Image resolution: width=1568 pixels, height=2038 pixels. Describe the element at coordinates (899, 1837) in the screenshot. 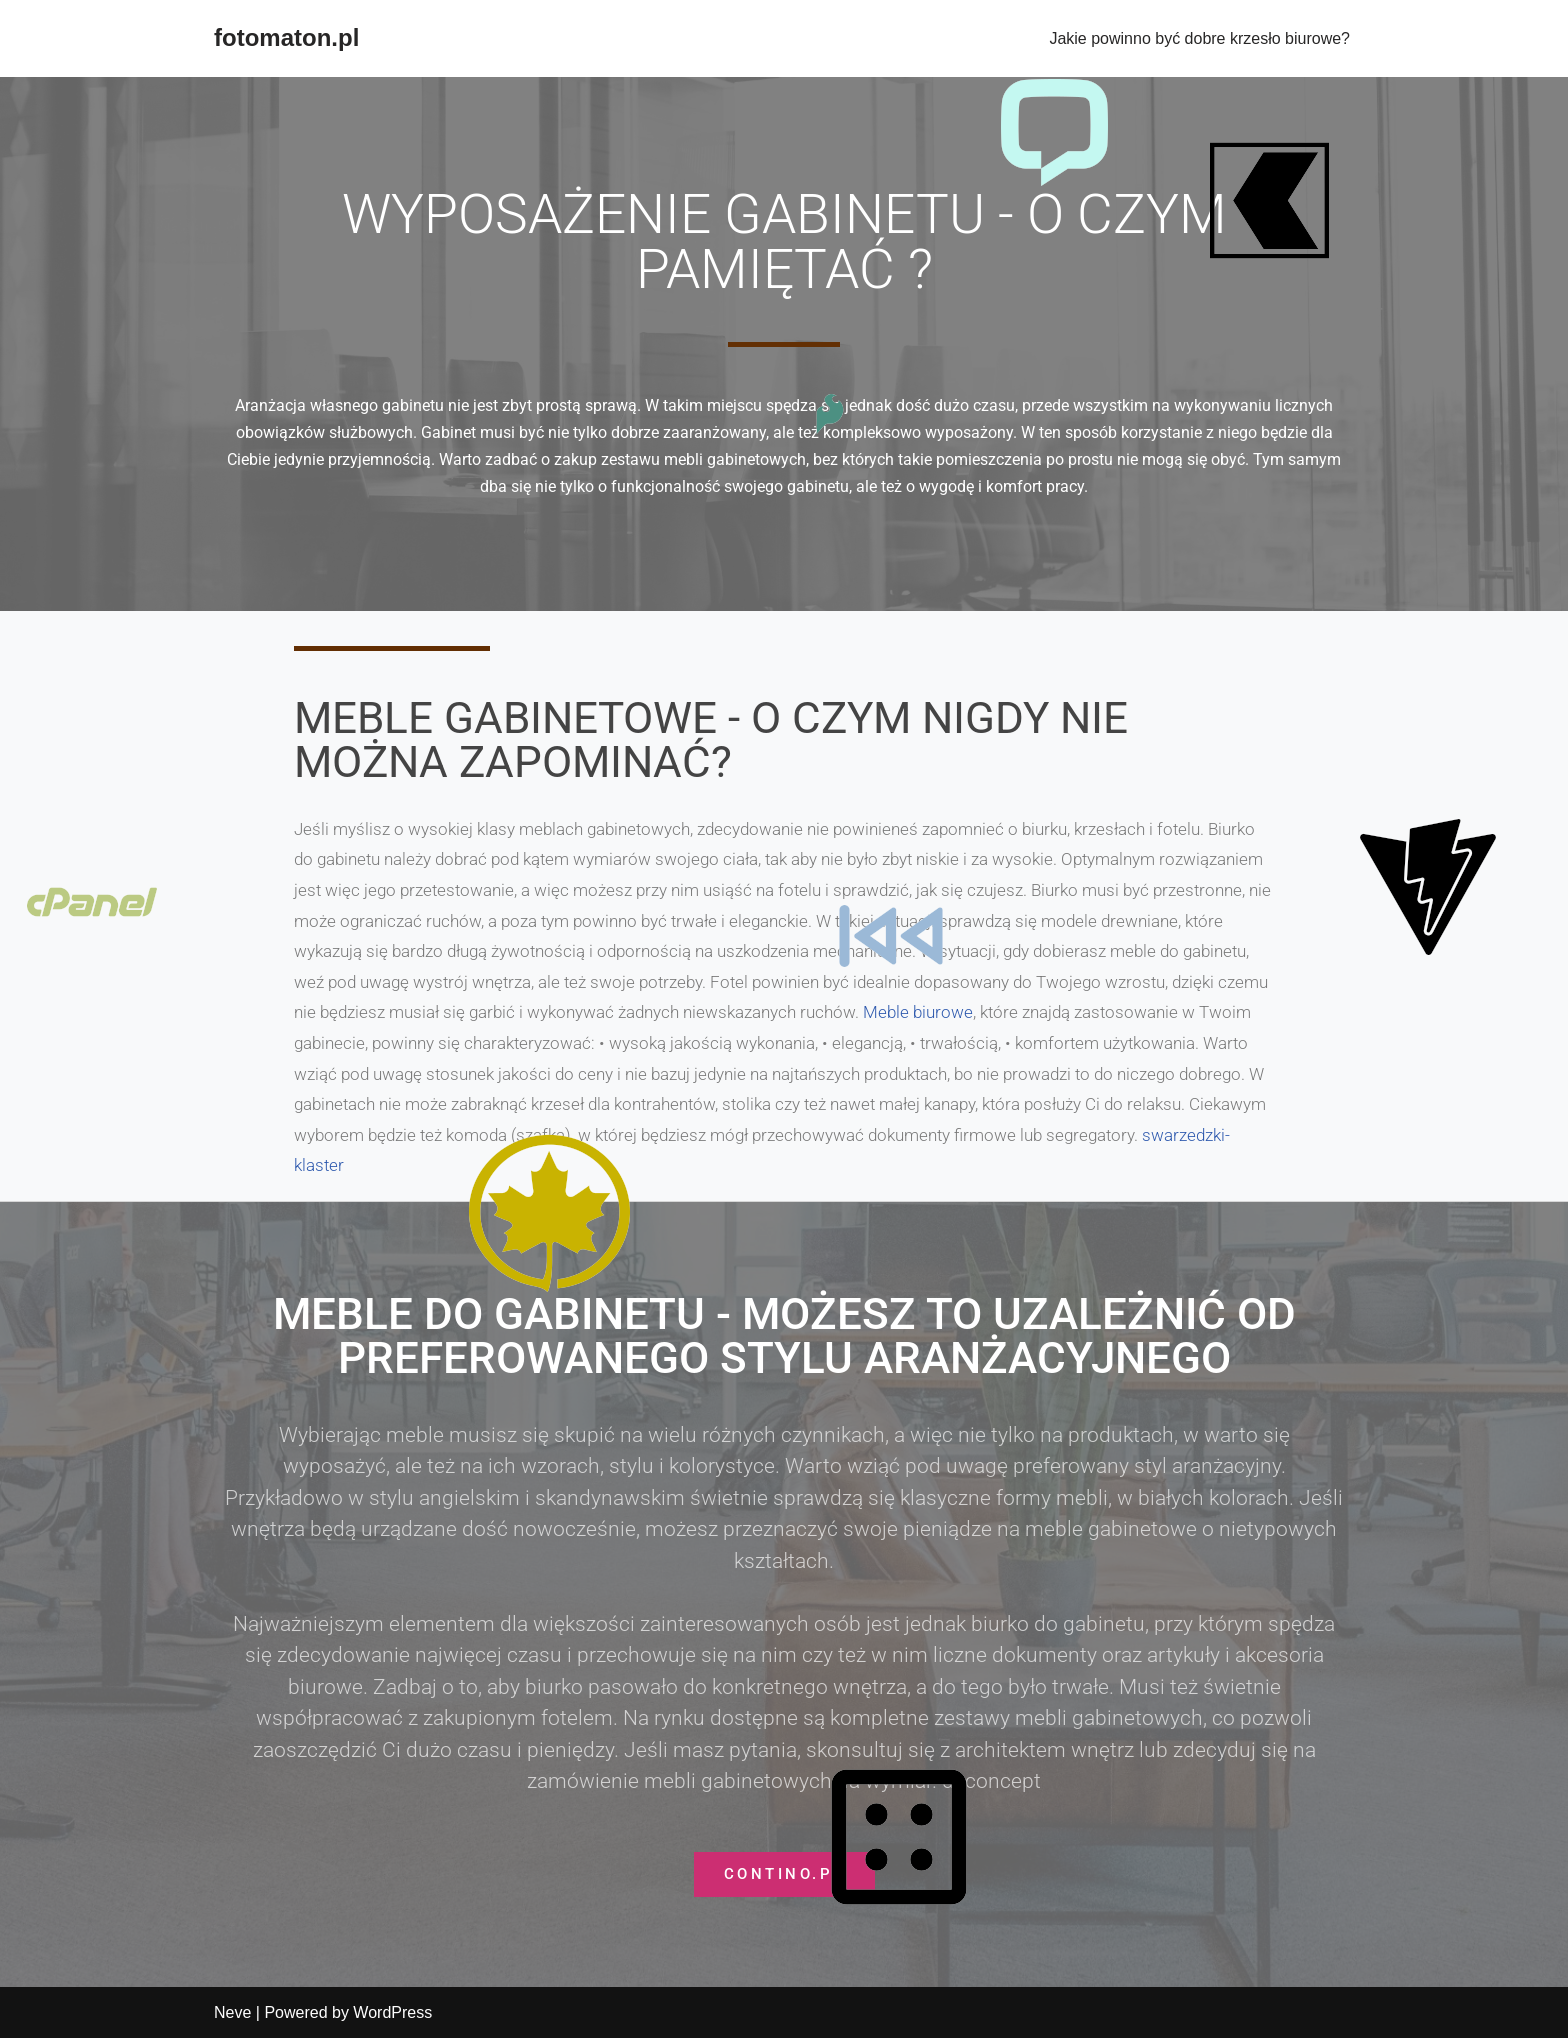

I see `randomize or shuffle content` at that location.